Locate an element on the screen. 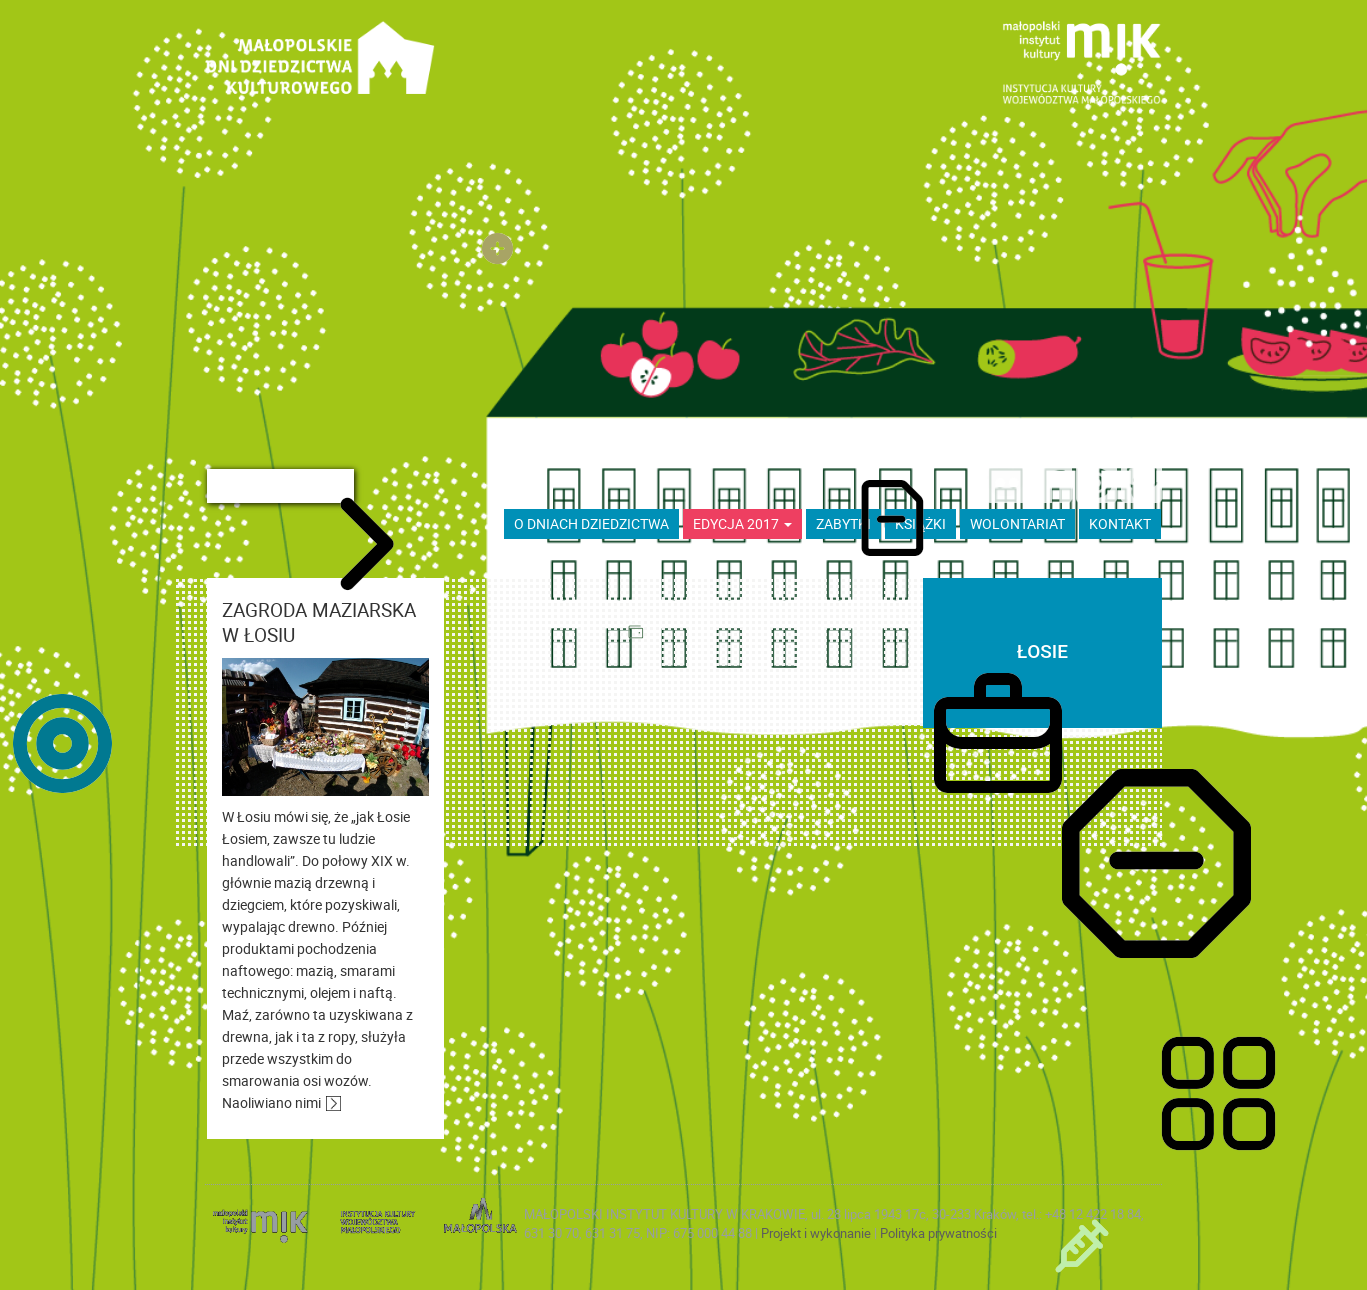 Image resolution: width=1367 pixels, height=1290 pixels. add a new item is located at coordinates (497, 248).